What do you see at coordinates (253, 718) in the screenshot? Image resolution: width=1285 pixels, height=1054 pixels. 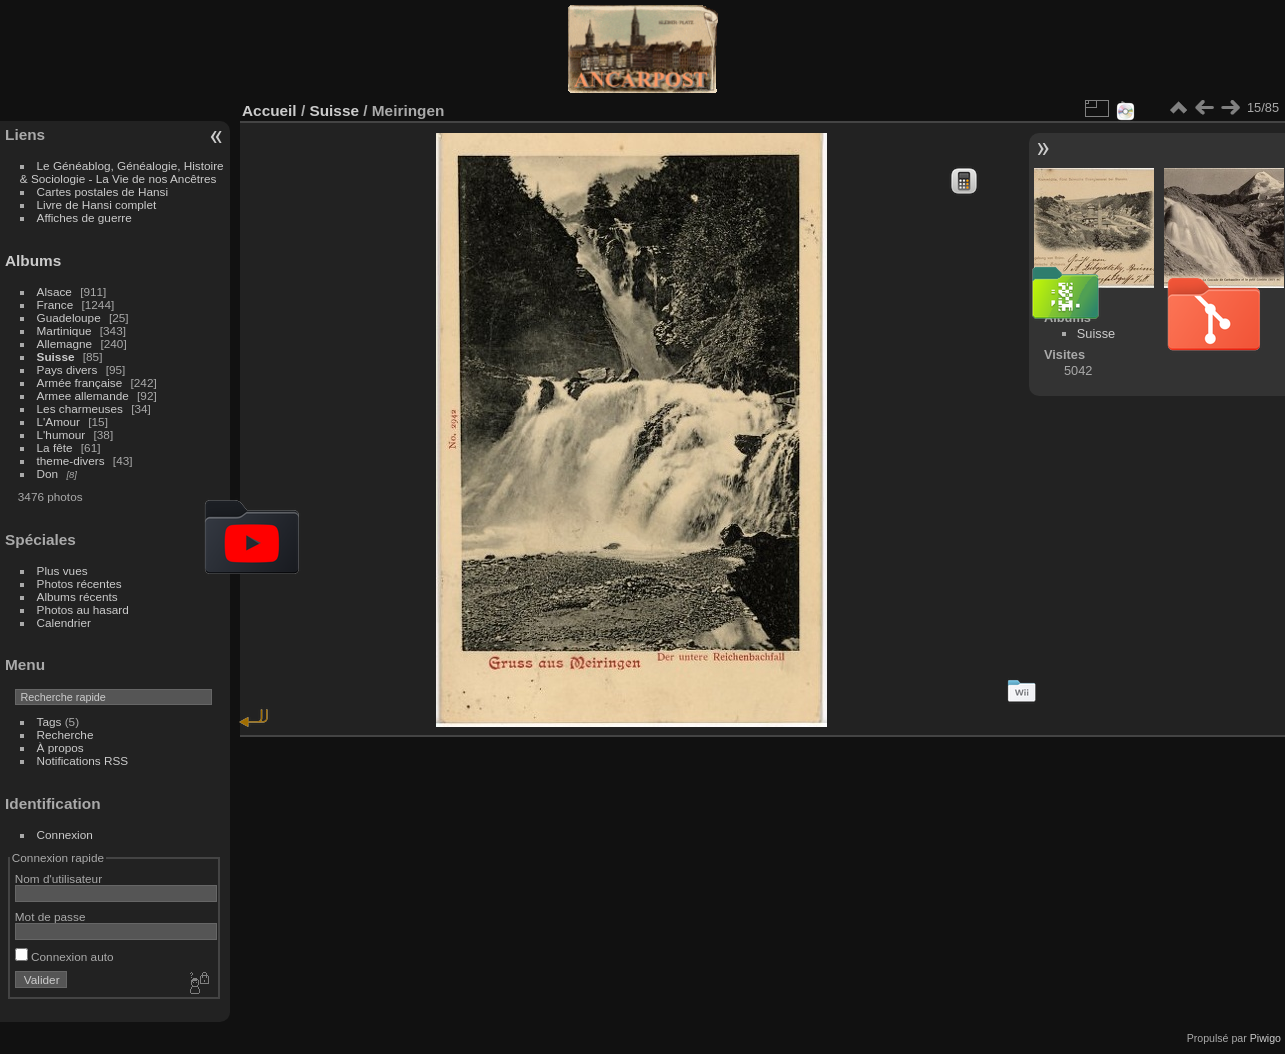 I see `reply to all recipients in an email thread` at bounding box center [253, 718].